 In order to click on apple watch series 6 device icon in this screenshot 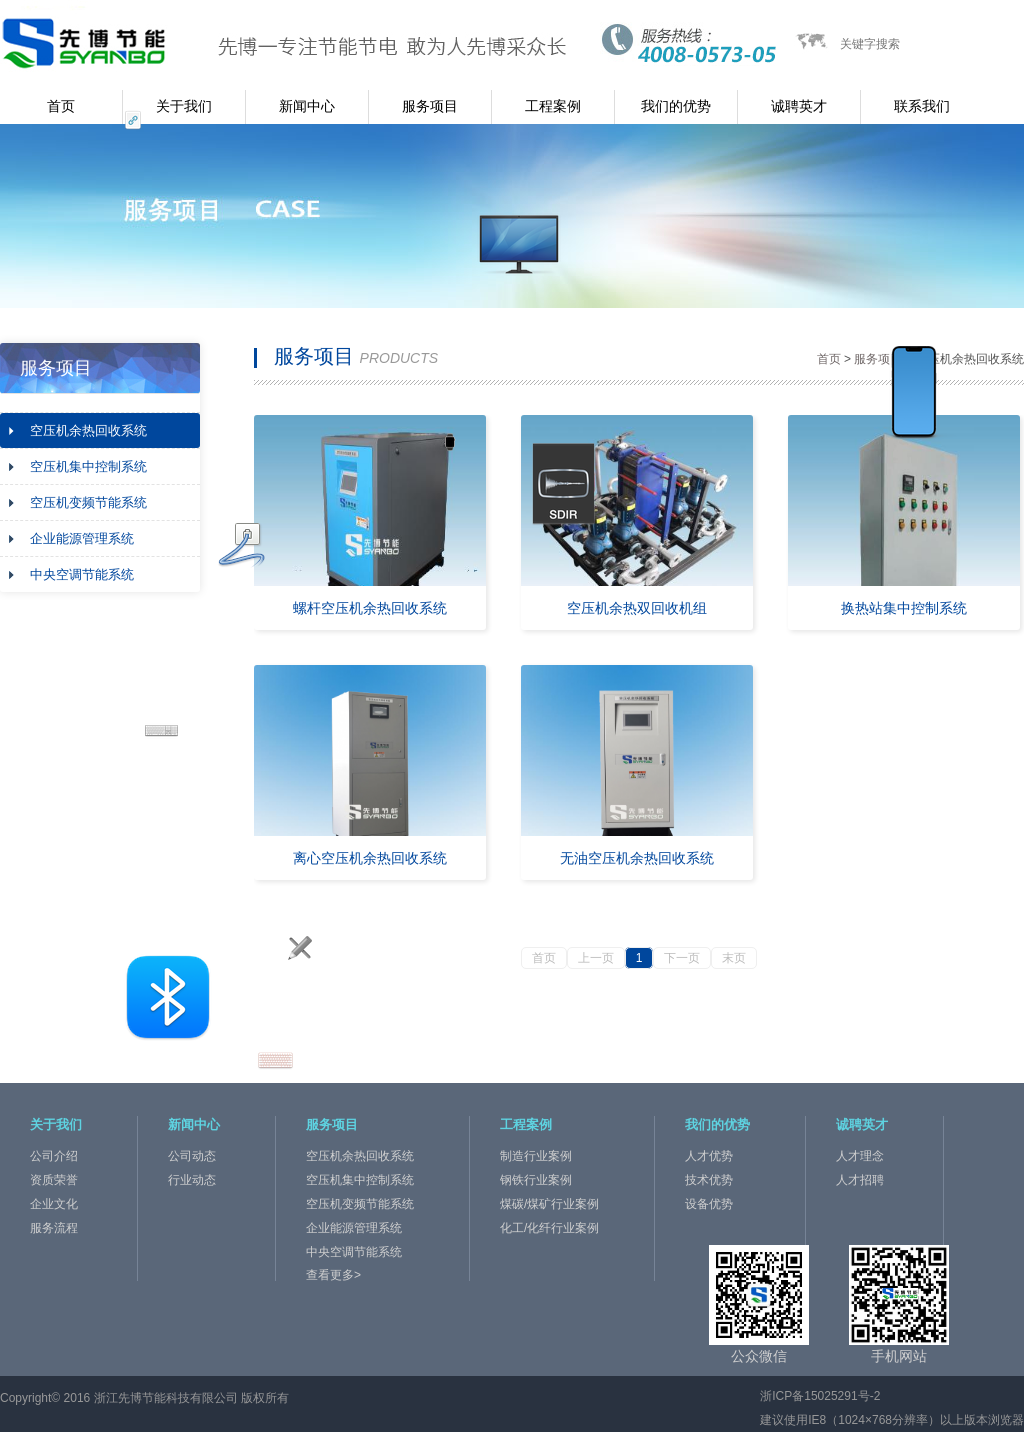, I will do `click(450, 442)`.